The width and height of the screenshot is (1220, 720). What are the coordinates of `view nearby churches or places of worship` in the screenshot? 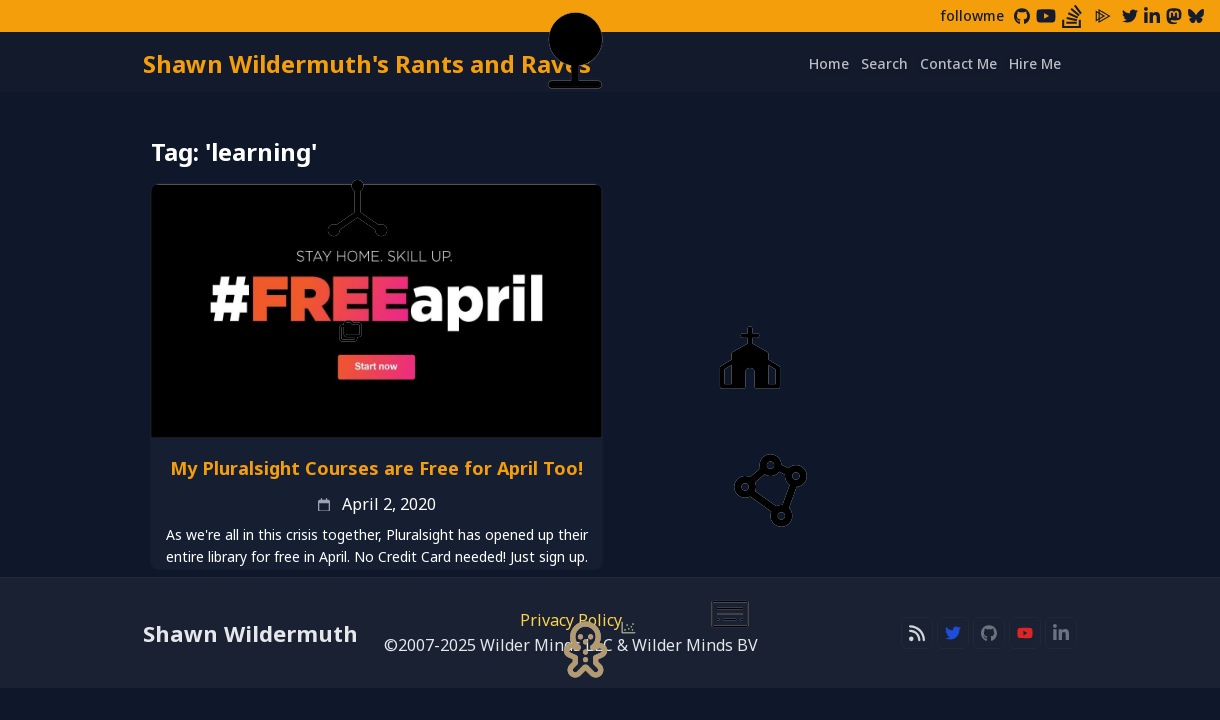 It's located at (750, 361).